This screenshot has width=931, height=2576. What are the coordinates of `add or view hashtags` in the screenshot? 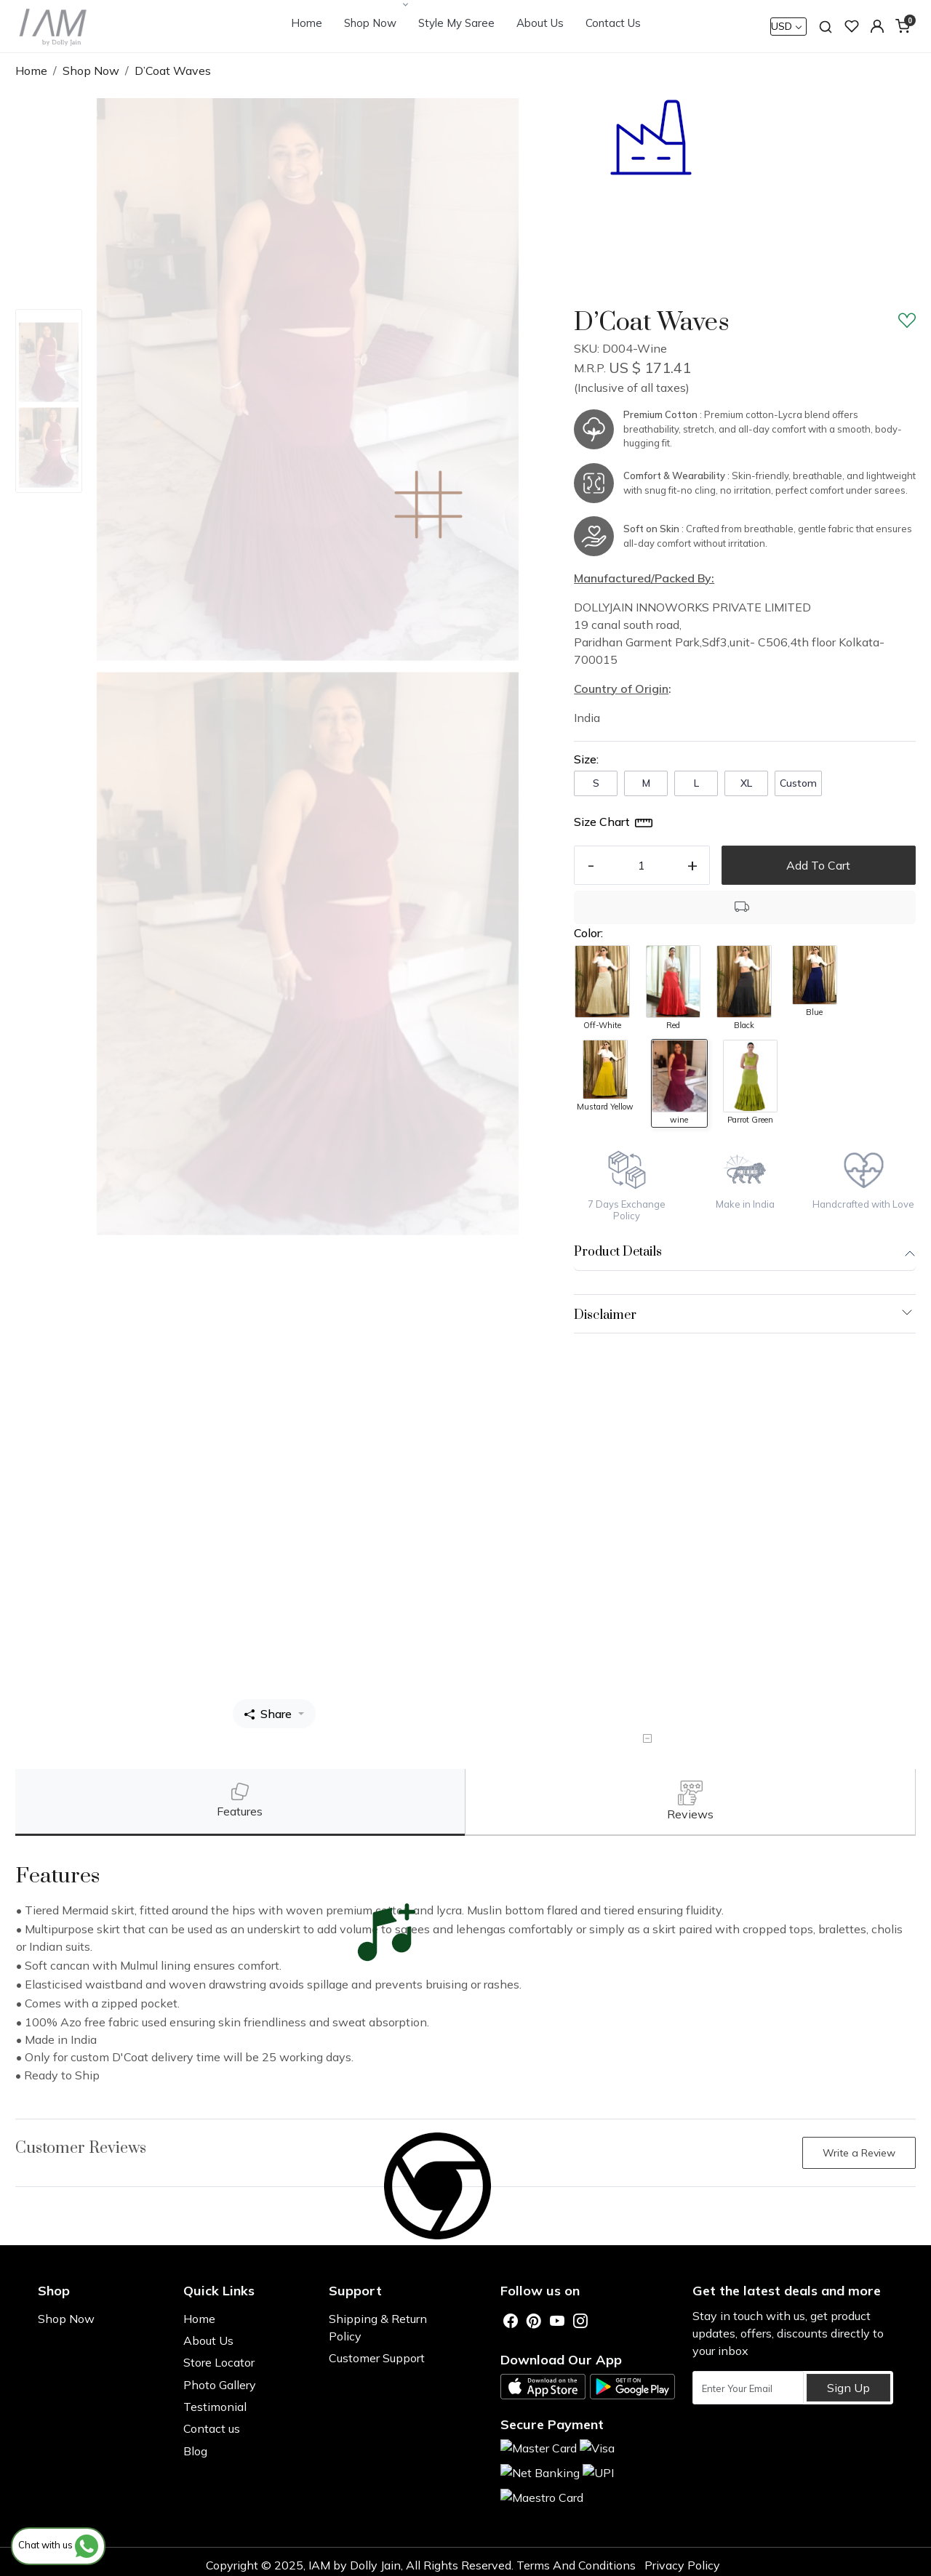 It's located at (428, 505).